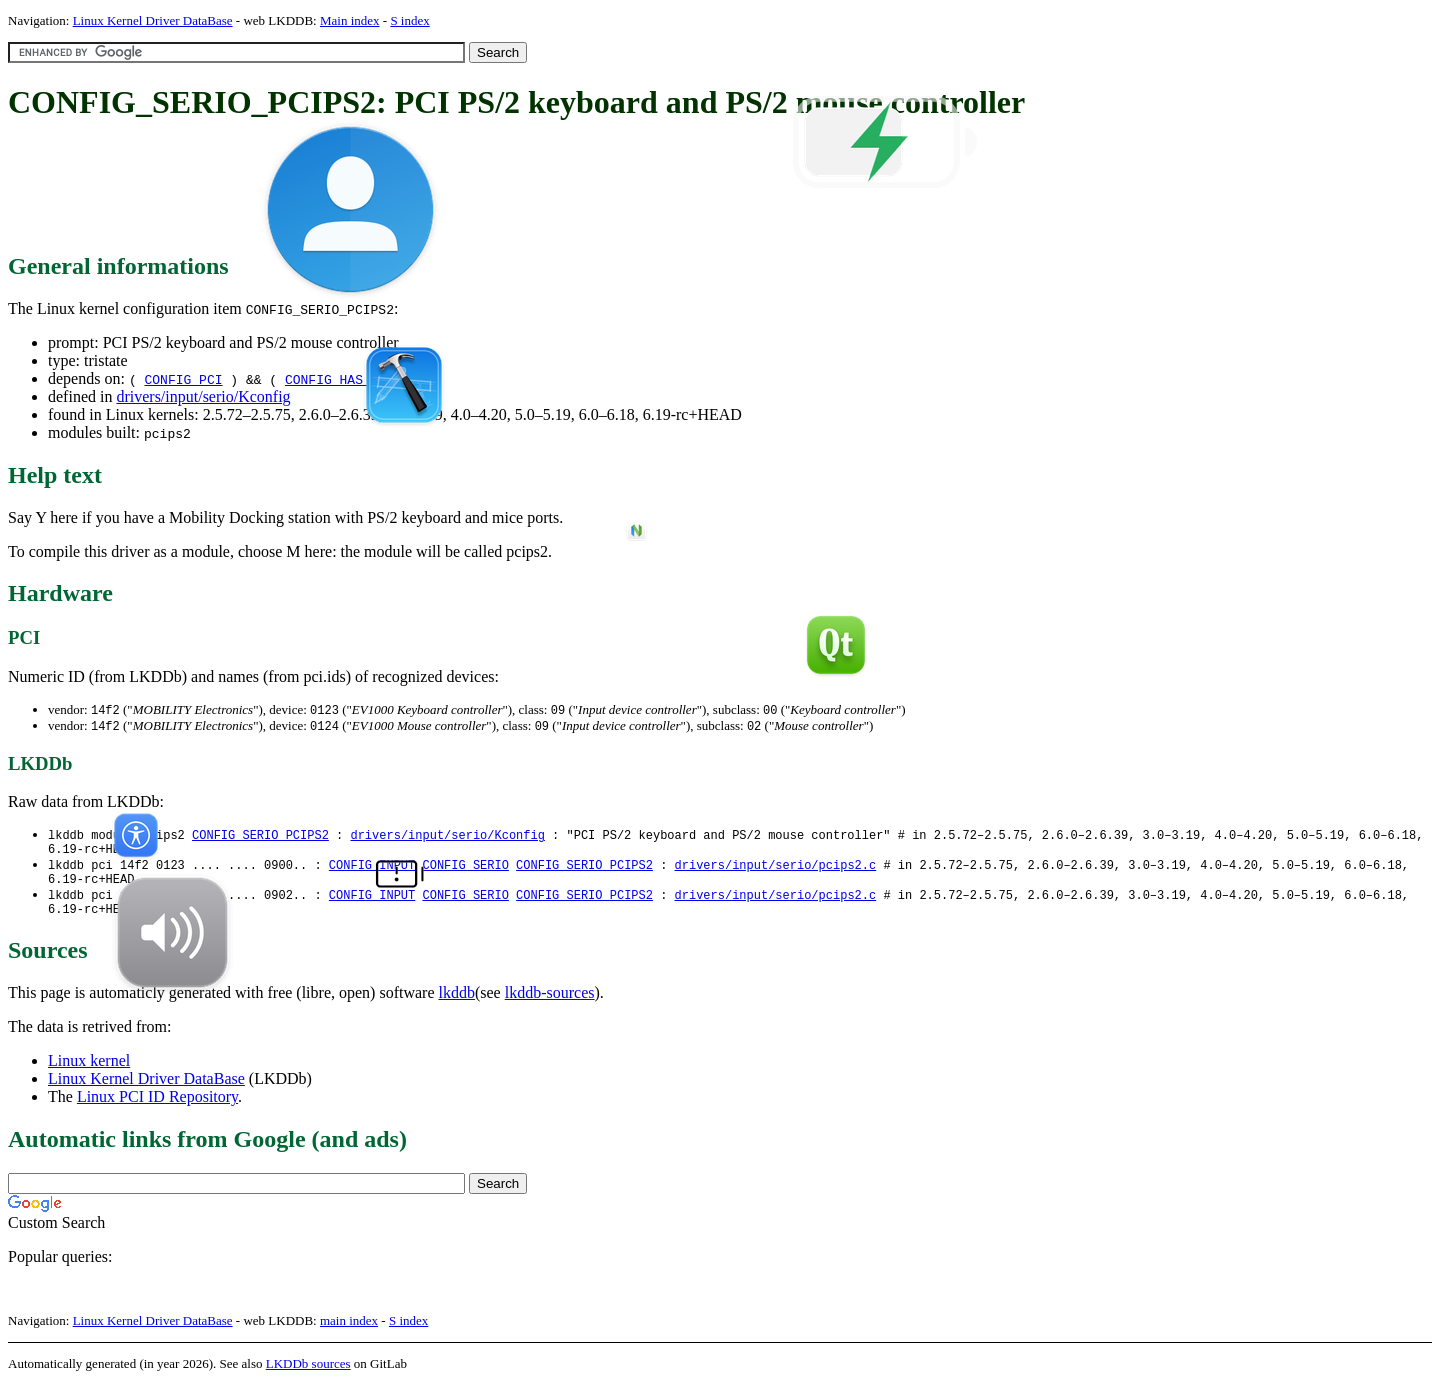 The height and width of the screenshot is (1399, 1440). I want to click on open Qt application framework, so click(836, 645).